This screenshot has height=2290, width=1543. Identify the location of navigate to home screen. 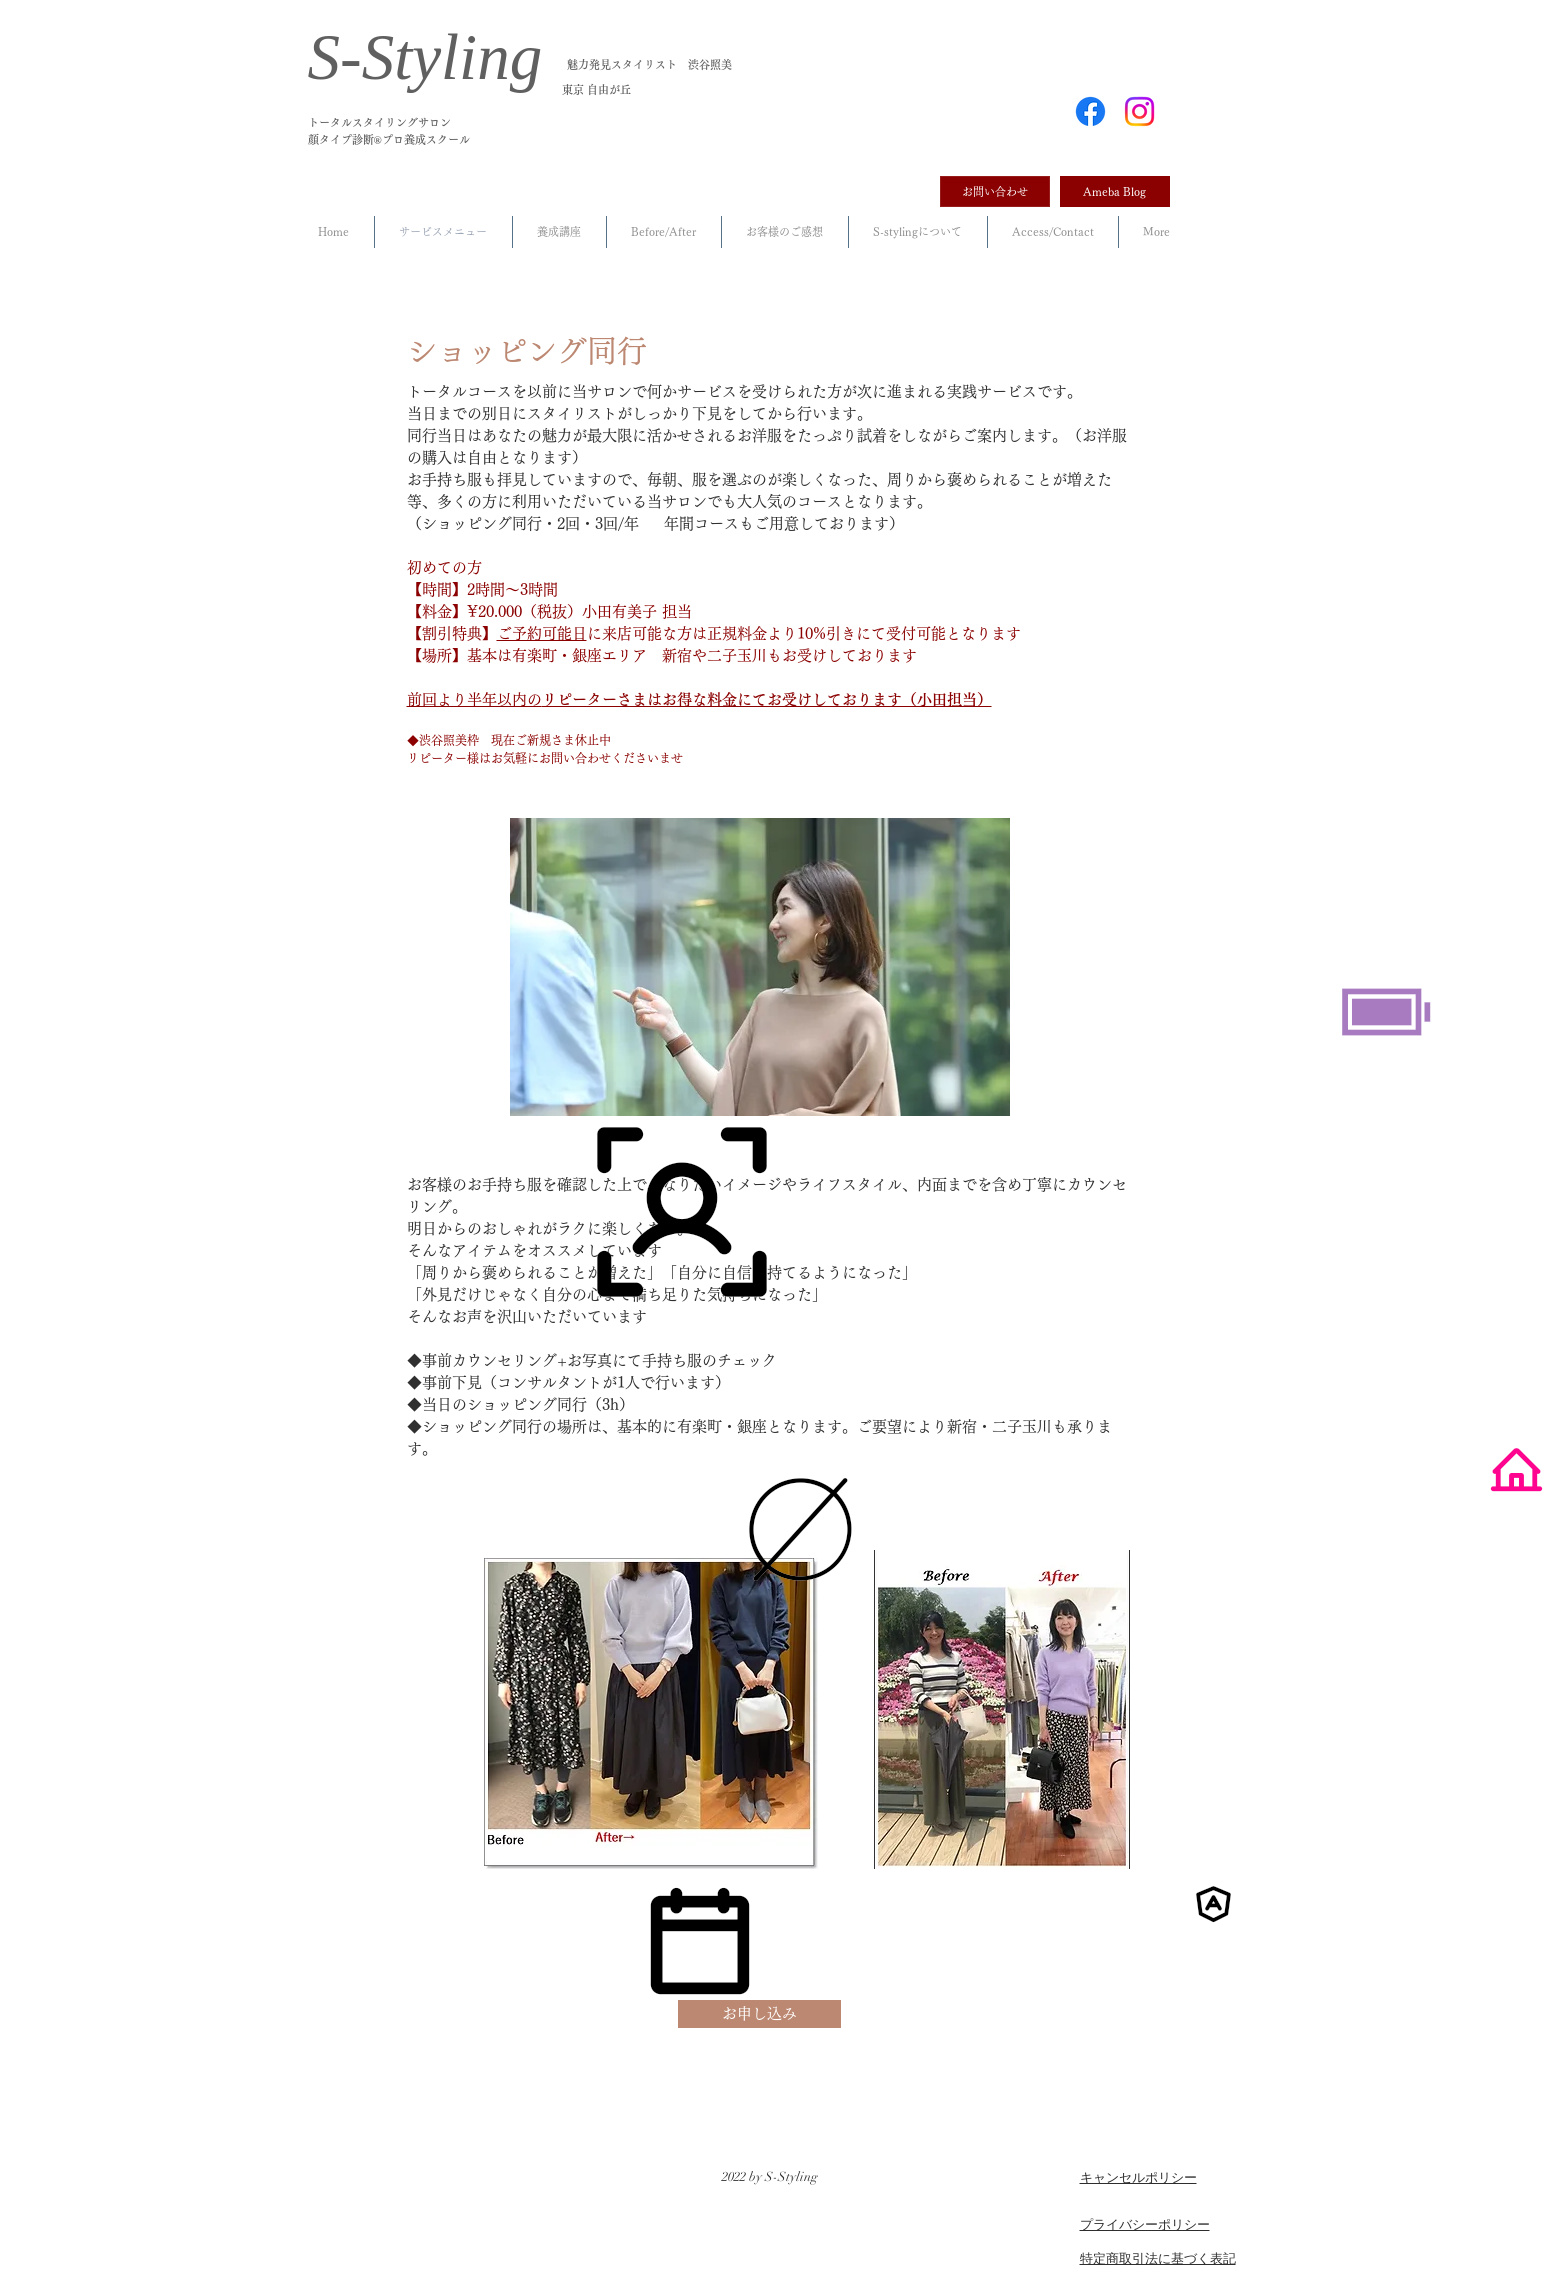
(1516, 1470).